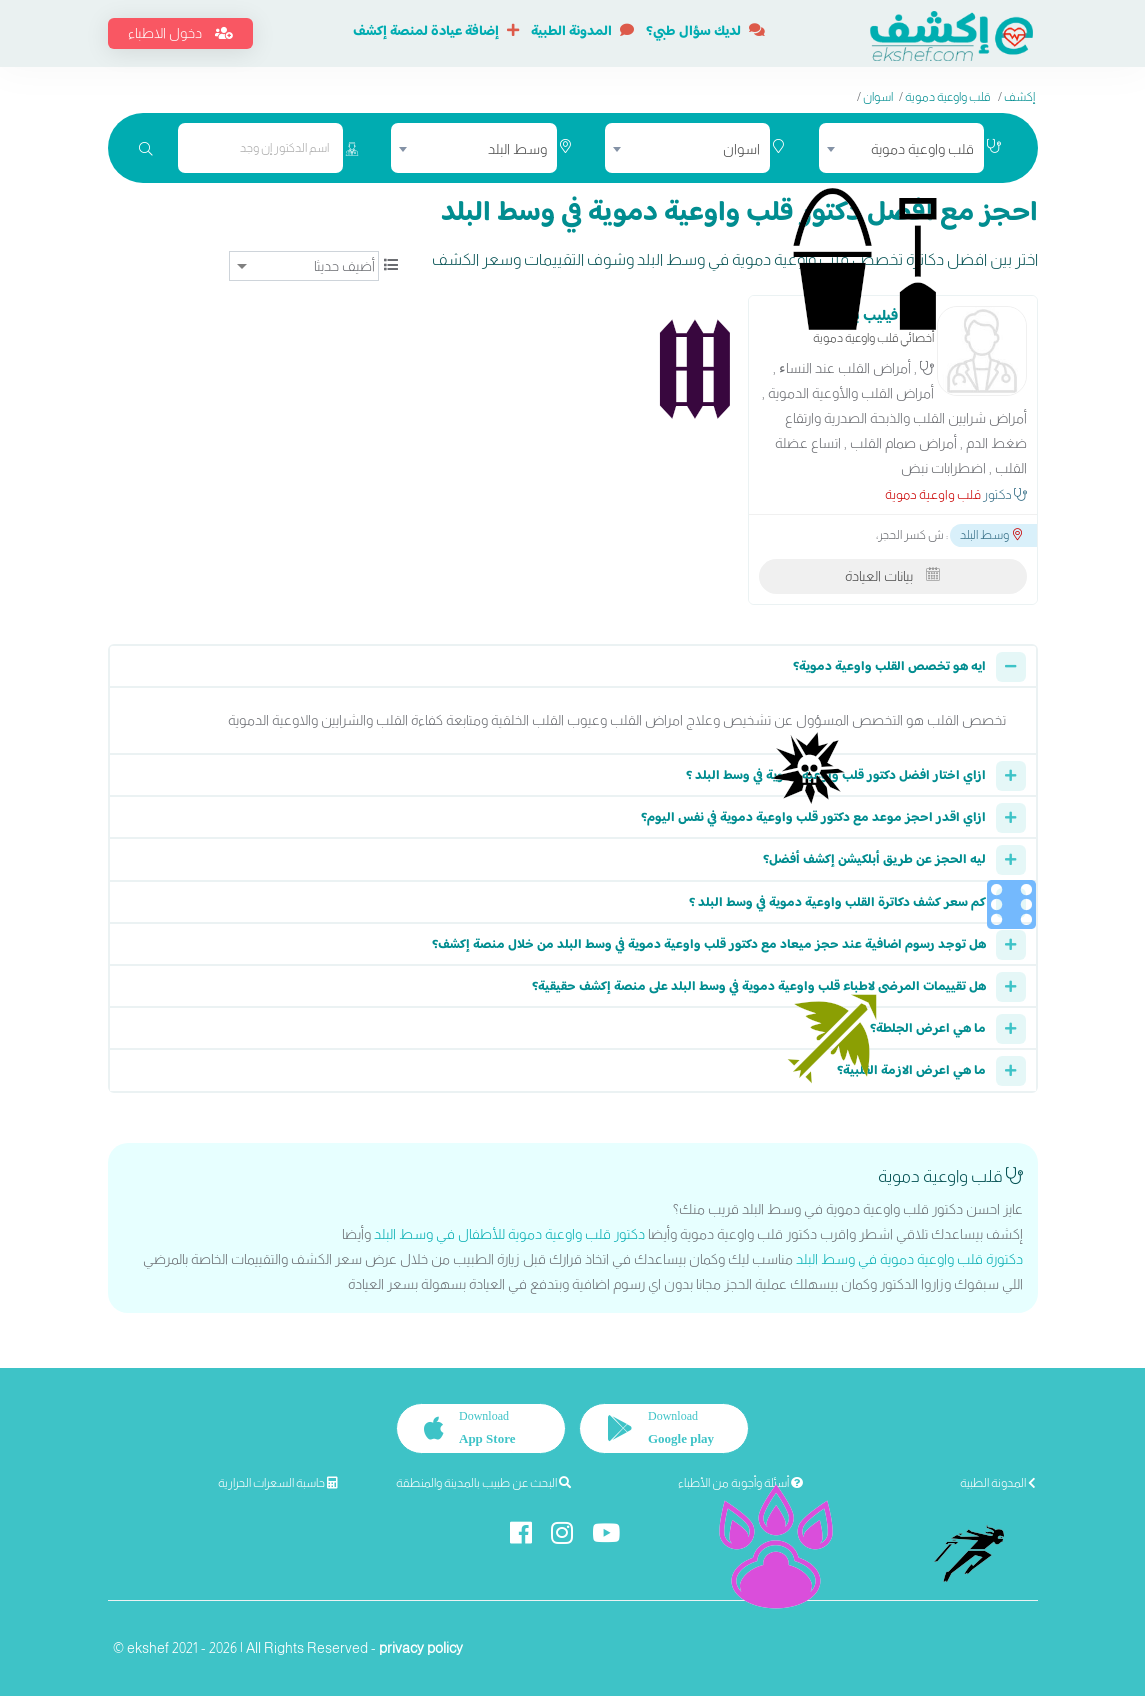 The width and height of the screenshot is (1145, 1696). What do you see at coordinates (694, 369) in the screenshot?
I see `build or place a fence in your game` at bounding box center [694, 369].